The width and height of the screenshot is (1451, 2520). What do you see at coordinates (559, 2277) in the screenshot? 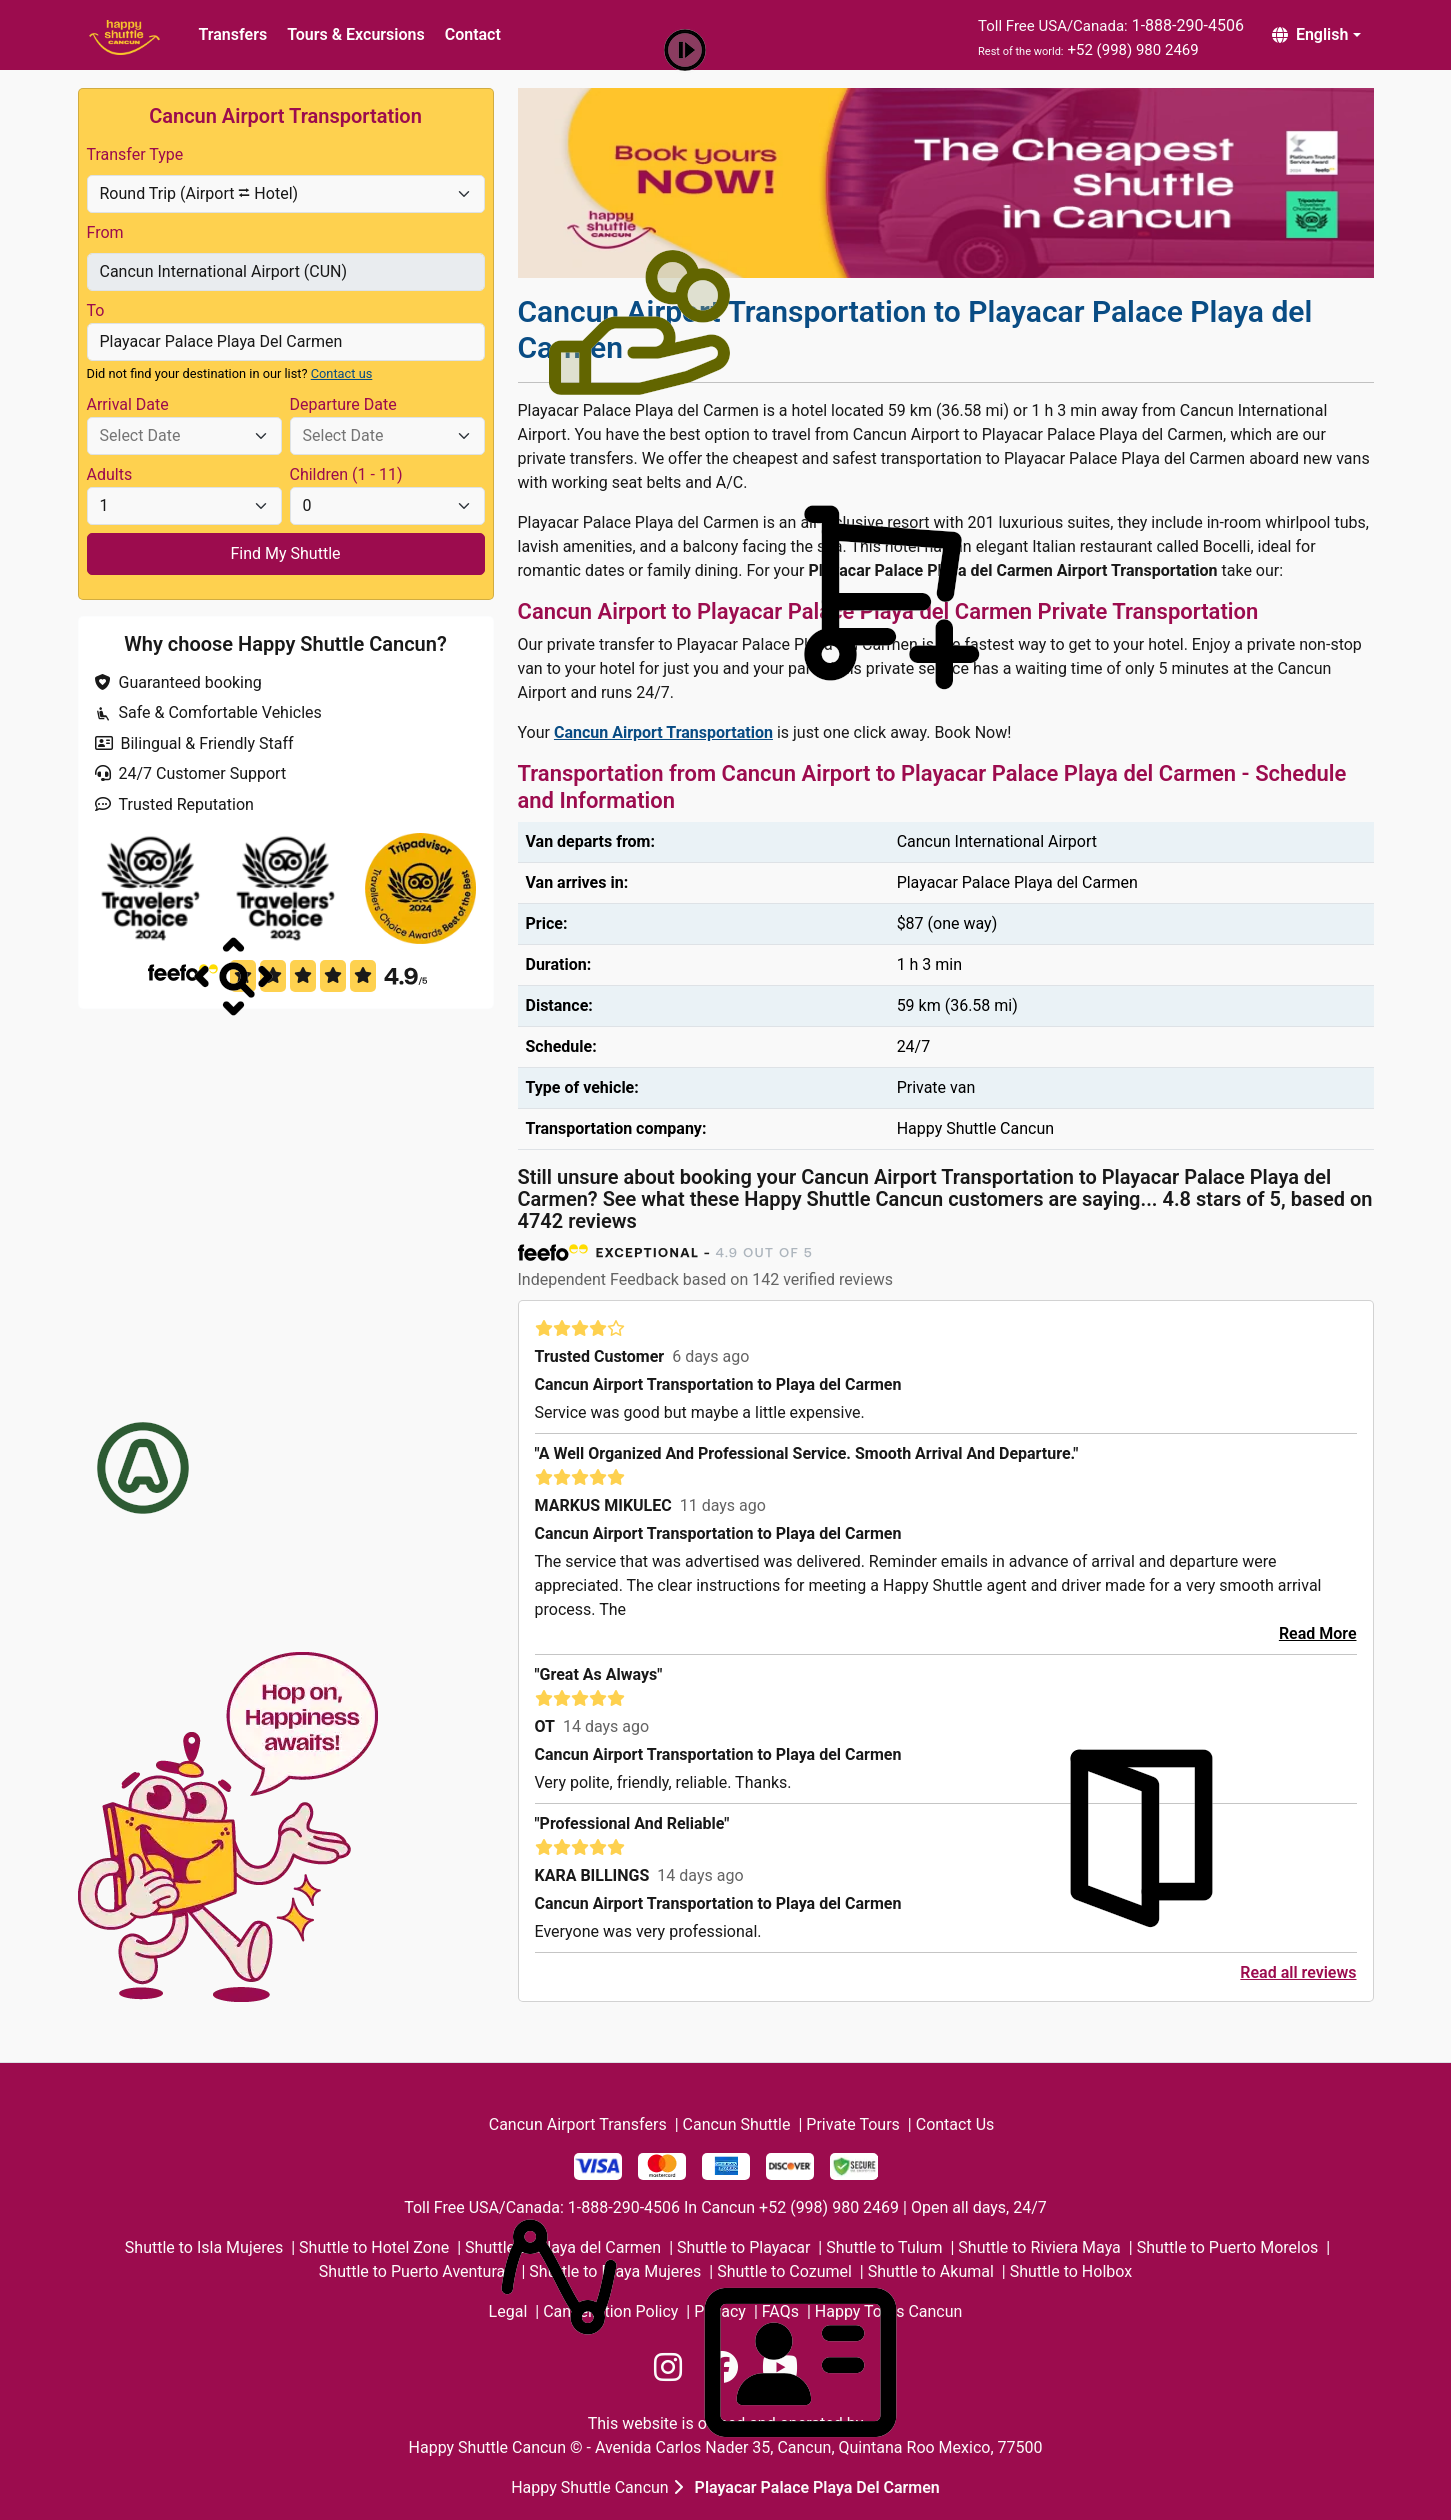
I see `toggle between maximum and minimum values` at bounding box center [559, 2277].